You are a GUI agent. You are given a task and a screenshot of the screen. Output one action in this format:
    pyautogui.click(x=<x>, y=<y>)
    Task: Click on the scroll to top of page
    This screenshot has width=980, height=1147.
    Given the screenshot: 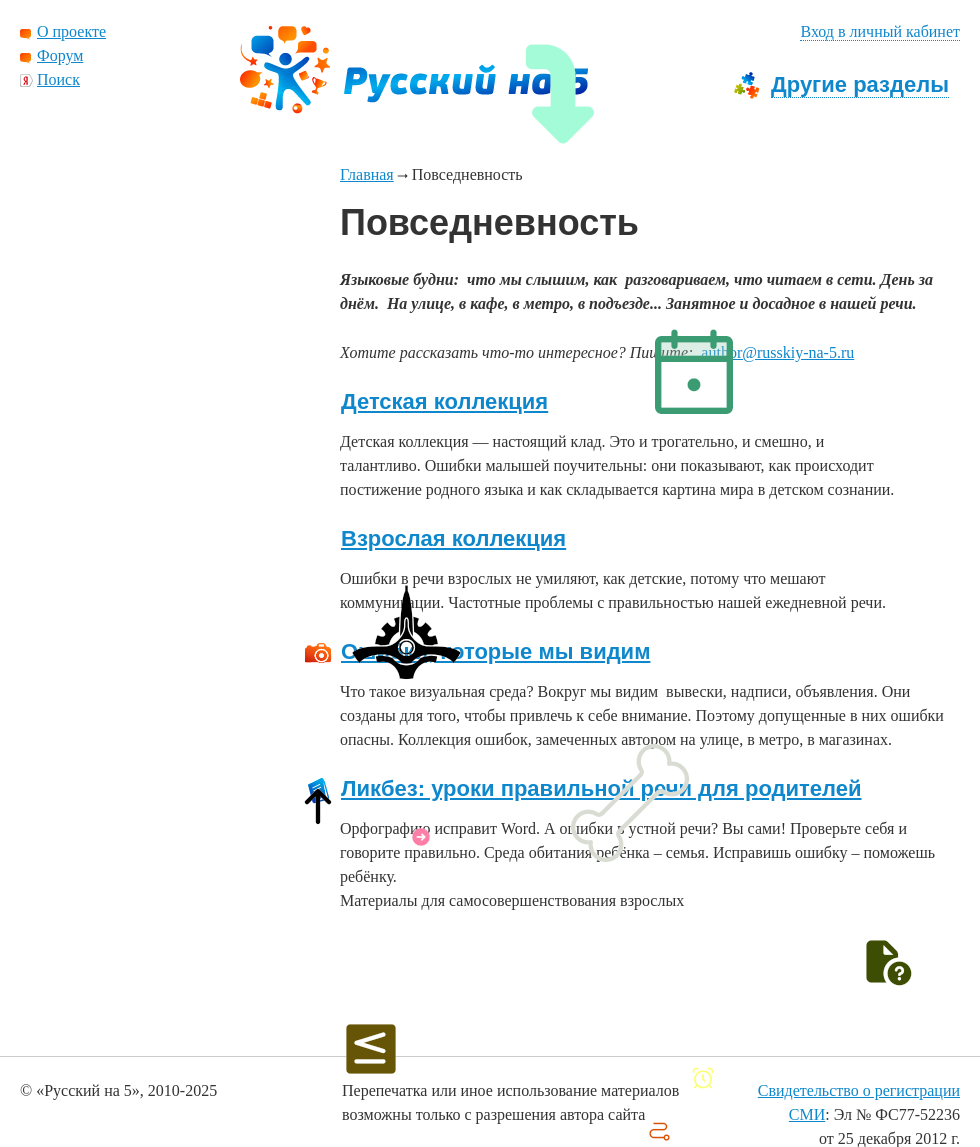 What is the action you would take?
    pyautogui.click(x=318, y=806)
    